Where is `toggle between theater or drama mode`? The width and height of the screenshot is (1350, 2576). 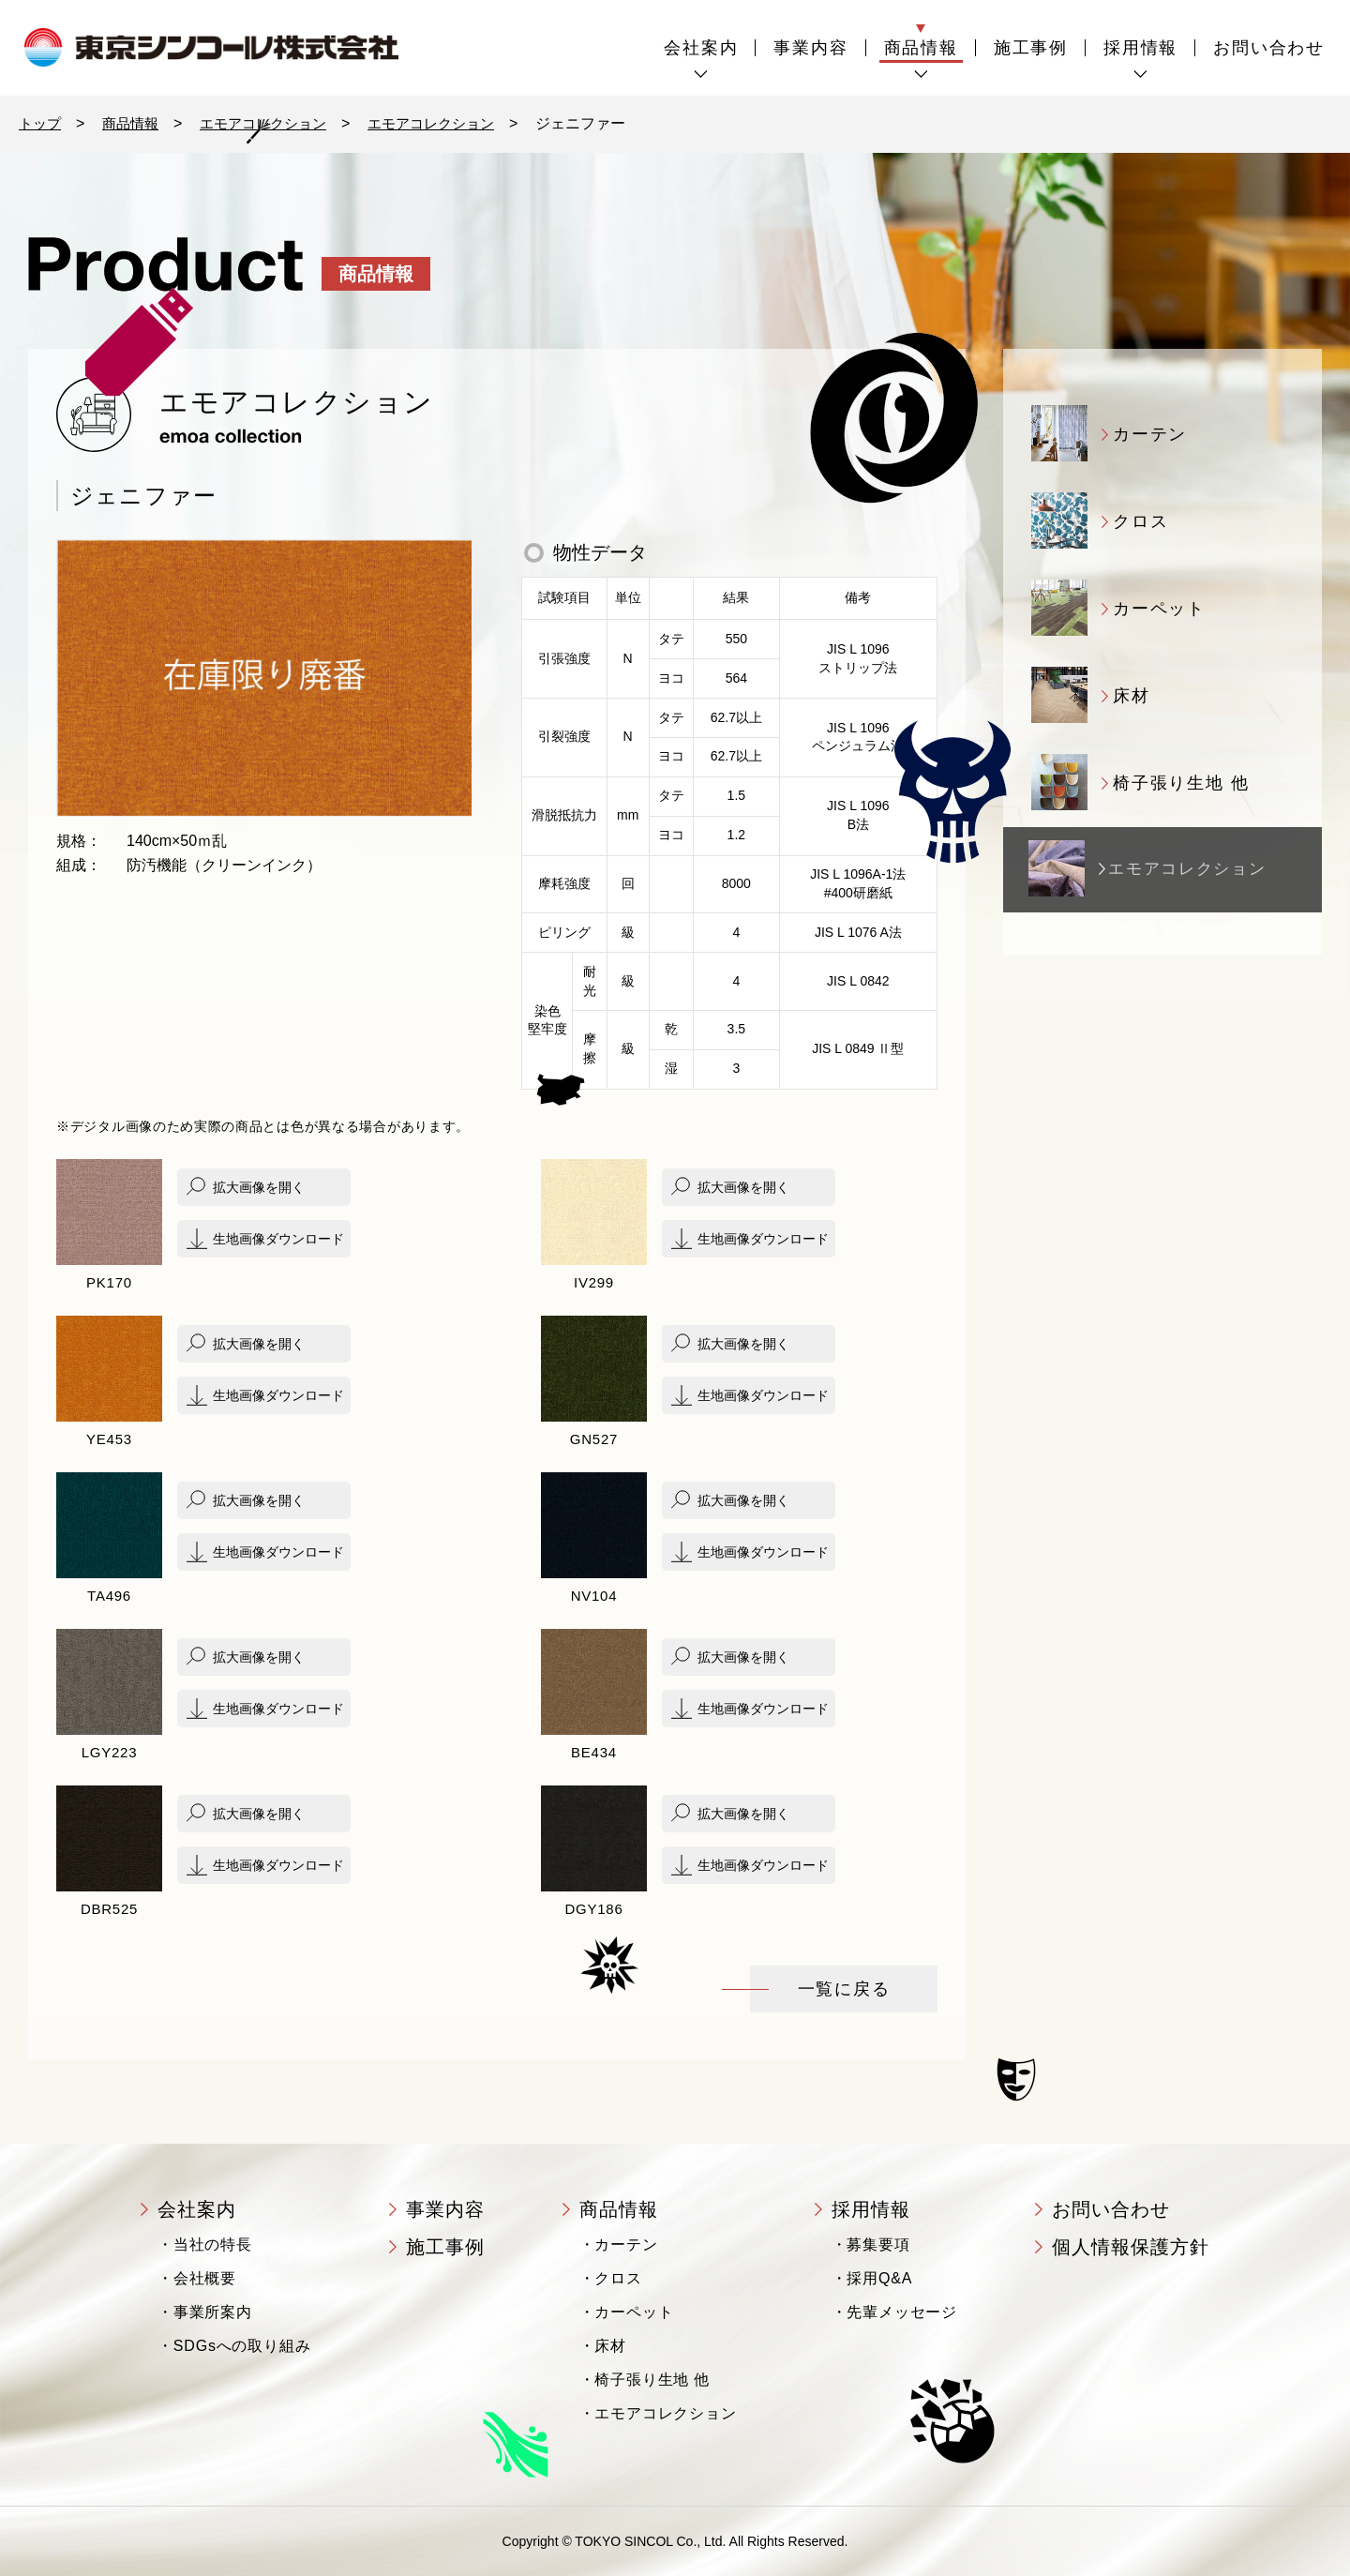
toggle between theater or drama mode is located at coordinates (1015, 2079).